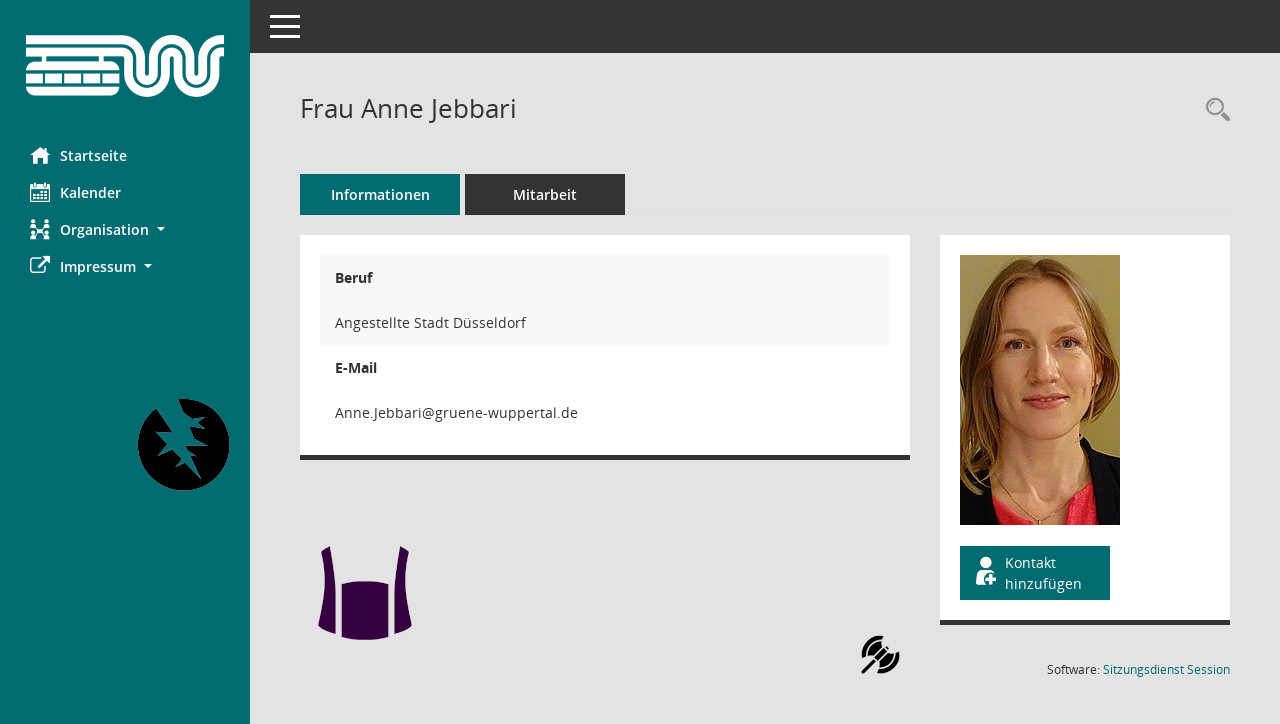  Describe the element at coordinates (880, 654) in the screenshot. I see `equip or select a battle axe weapon` at that location.